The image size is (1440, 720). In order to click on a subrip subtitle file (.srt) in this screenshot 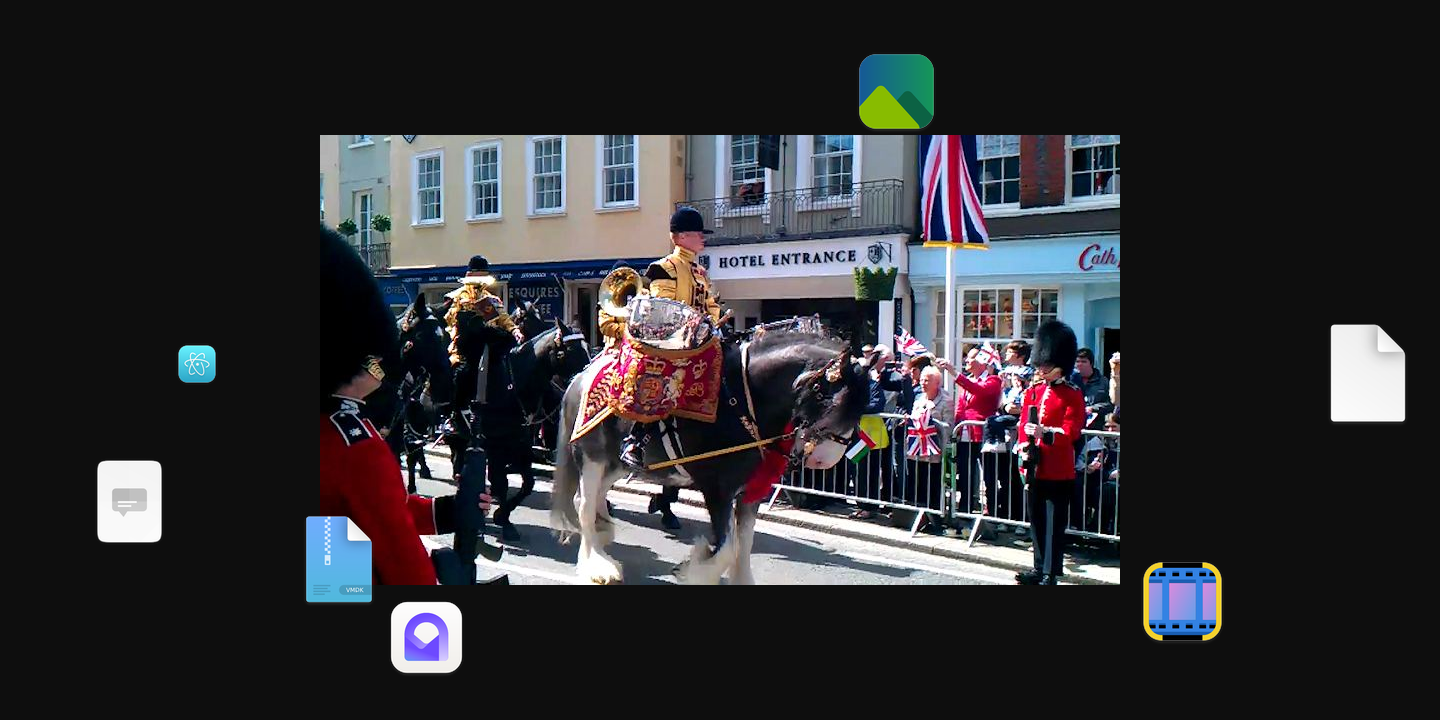, I will do `click(129, 501)`.